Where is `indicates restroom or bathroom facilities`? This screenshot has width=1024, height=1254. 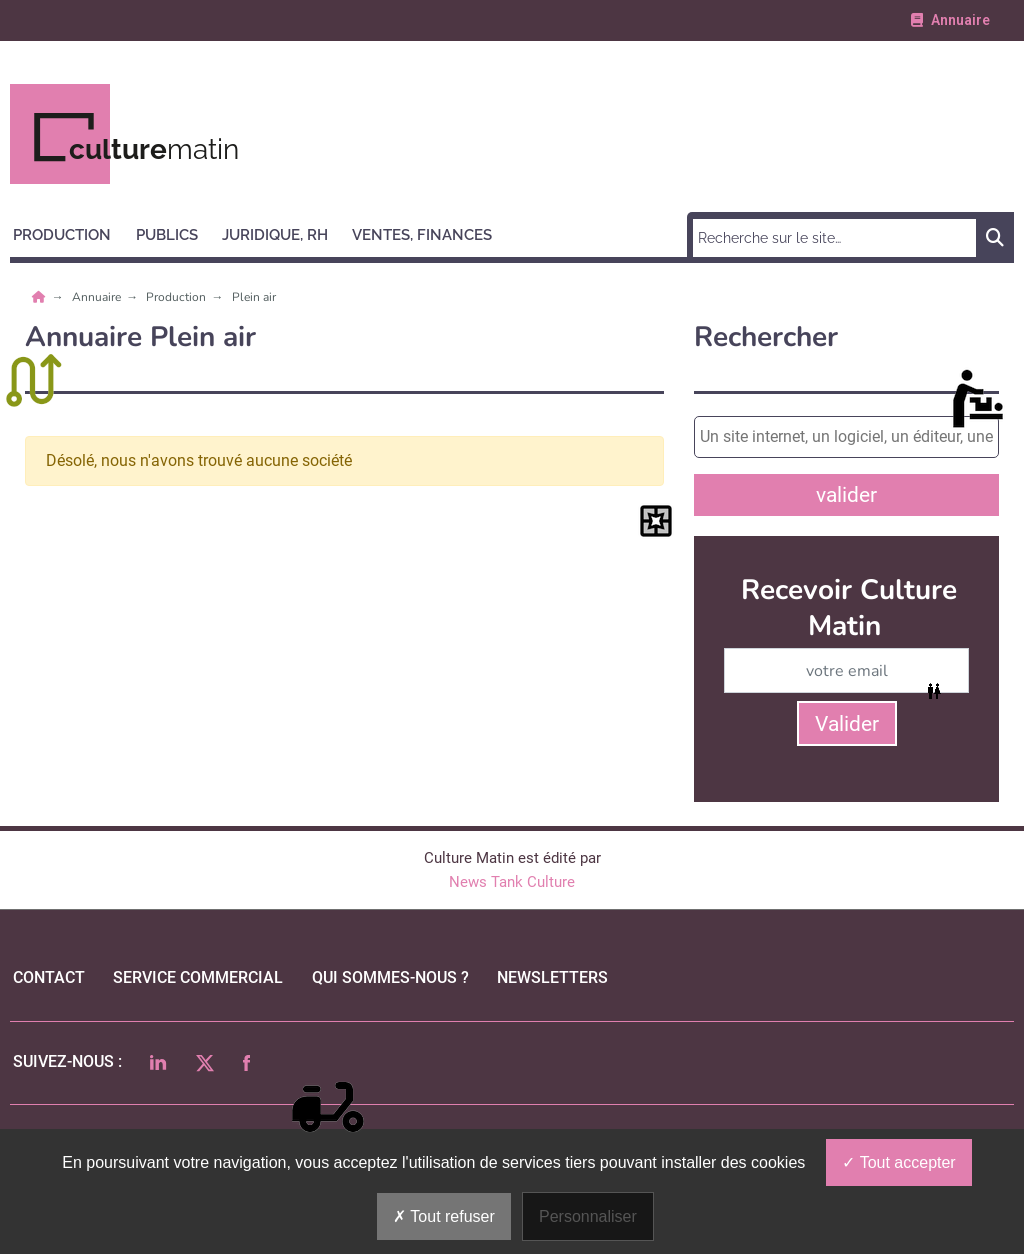 indicates restroom or bathroom facilities is located at coordinates (934, 691).